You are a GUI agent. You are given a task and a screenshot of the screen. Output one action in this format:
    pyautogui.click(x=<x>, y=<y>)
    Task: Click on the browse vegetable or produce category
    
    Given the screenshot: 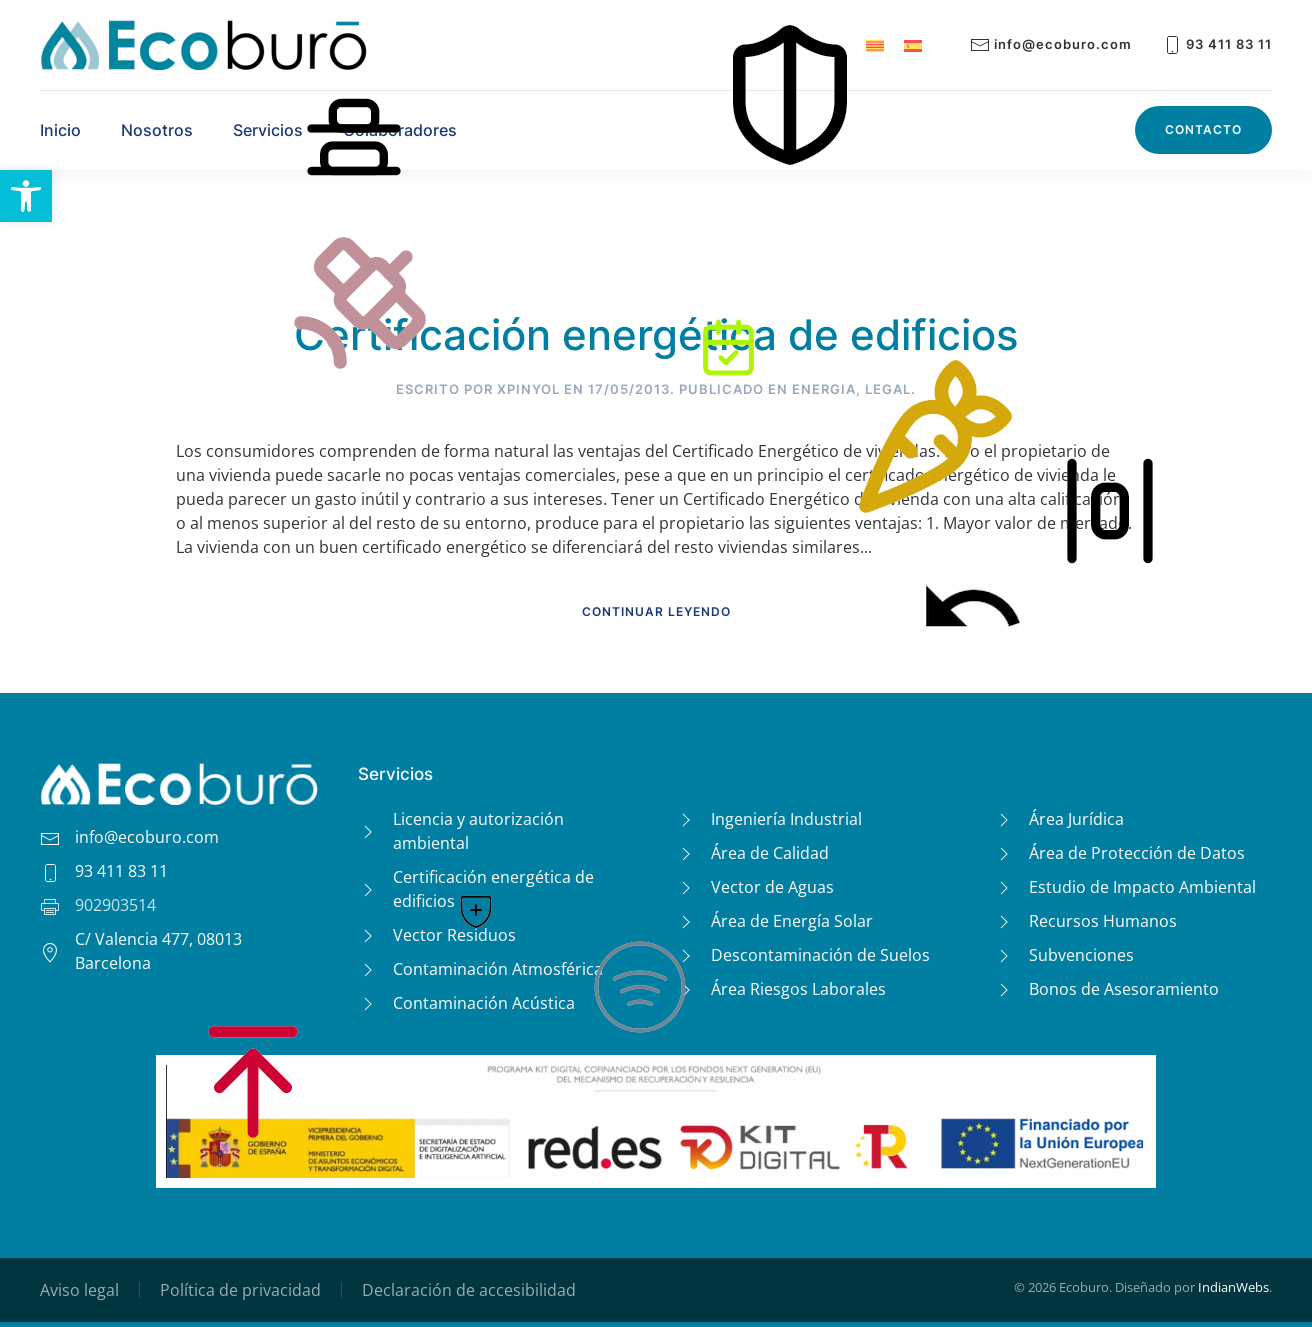 What is the action you would take?
    pyautogui.click(x=934, y=437)
    